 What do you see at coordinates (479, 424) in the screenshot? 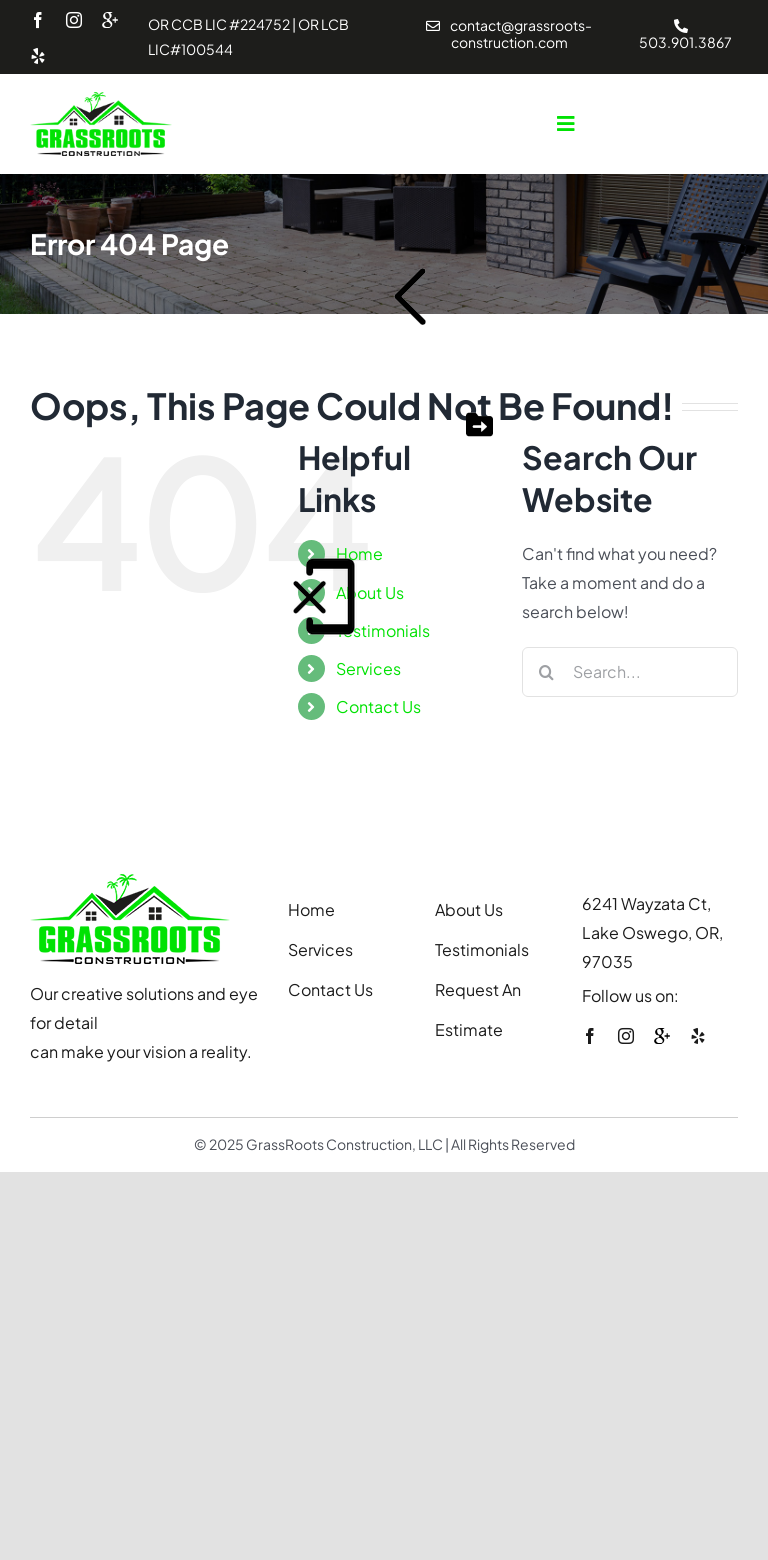
I see `access a linked submodule or external repository` at bounding box center [479, 424].